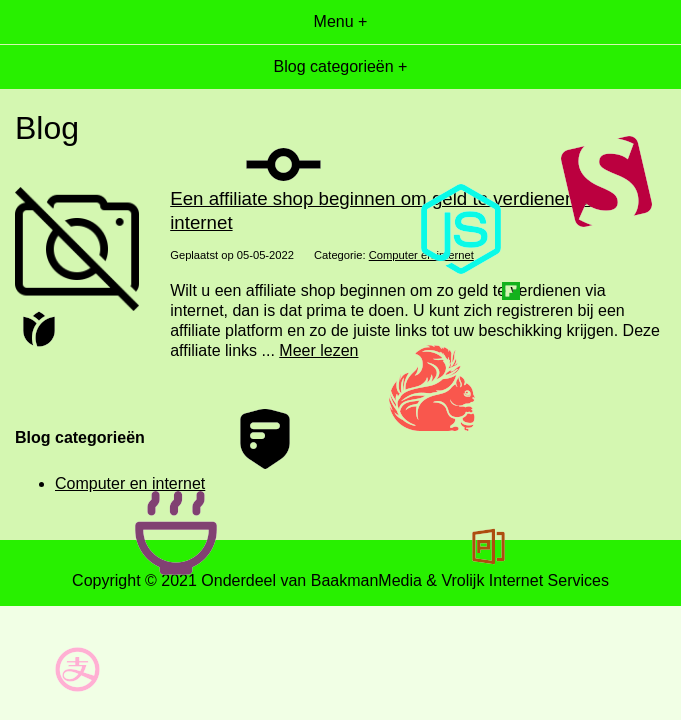 Image resolution: width=681 pixels, height=720 pixels. I want to click on Node.js runtime environment logo, so click(461, 229).